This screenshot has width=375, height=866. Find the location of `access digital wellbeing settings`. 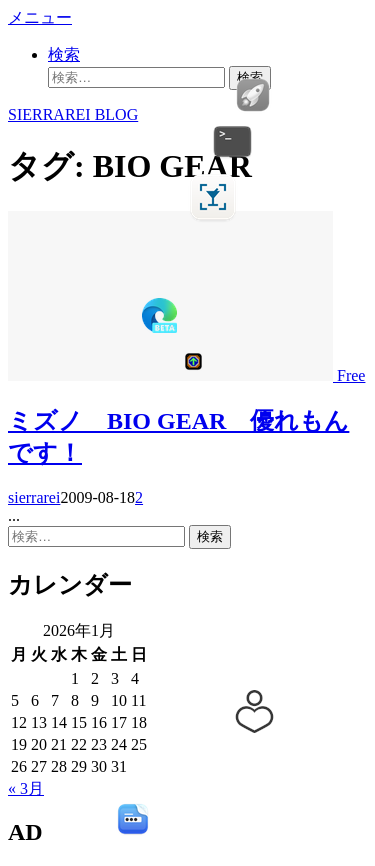

access digital wellbeing settings is located at coordinates (254, 711).